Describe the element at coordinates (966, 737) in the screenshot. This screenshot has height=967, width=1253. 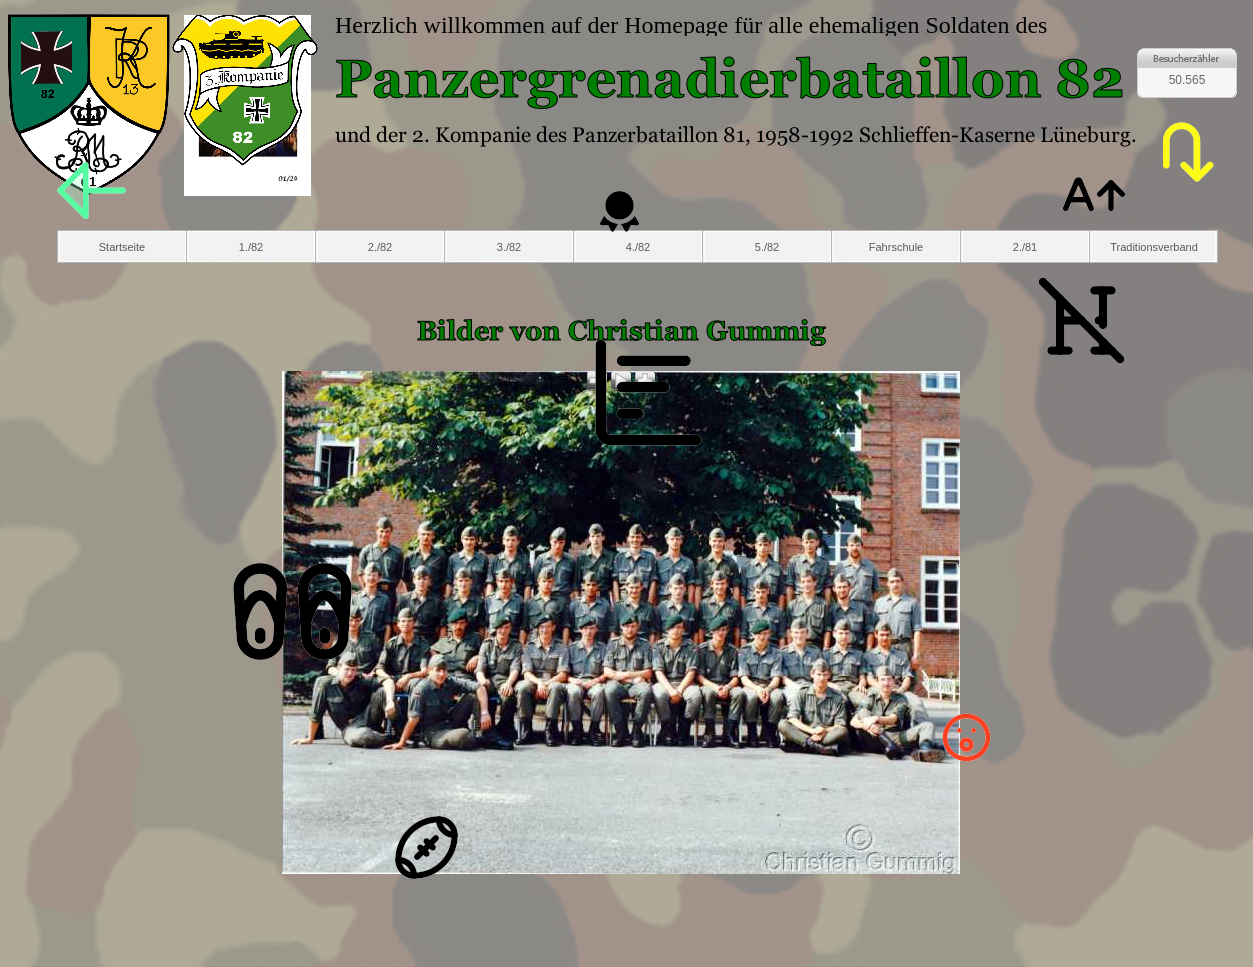
I see `react with surprise to a message or post` at that location.